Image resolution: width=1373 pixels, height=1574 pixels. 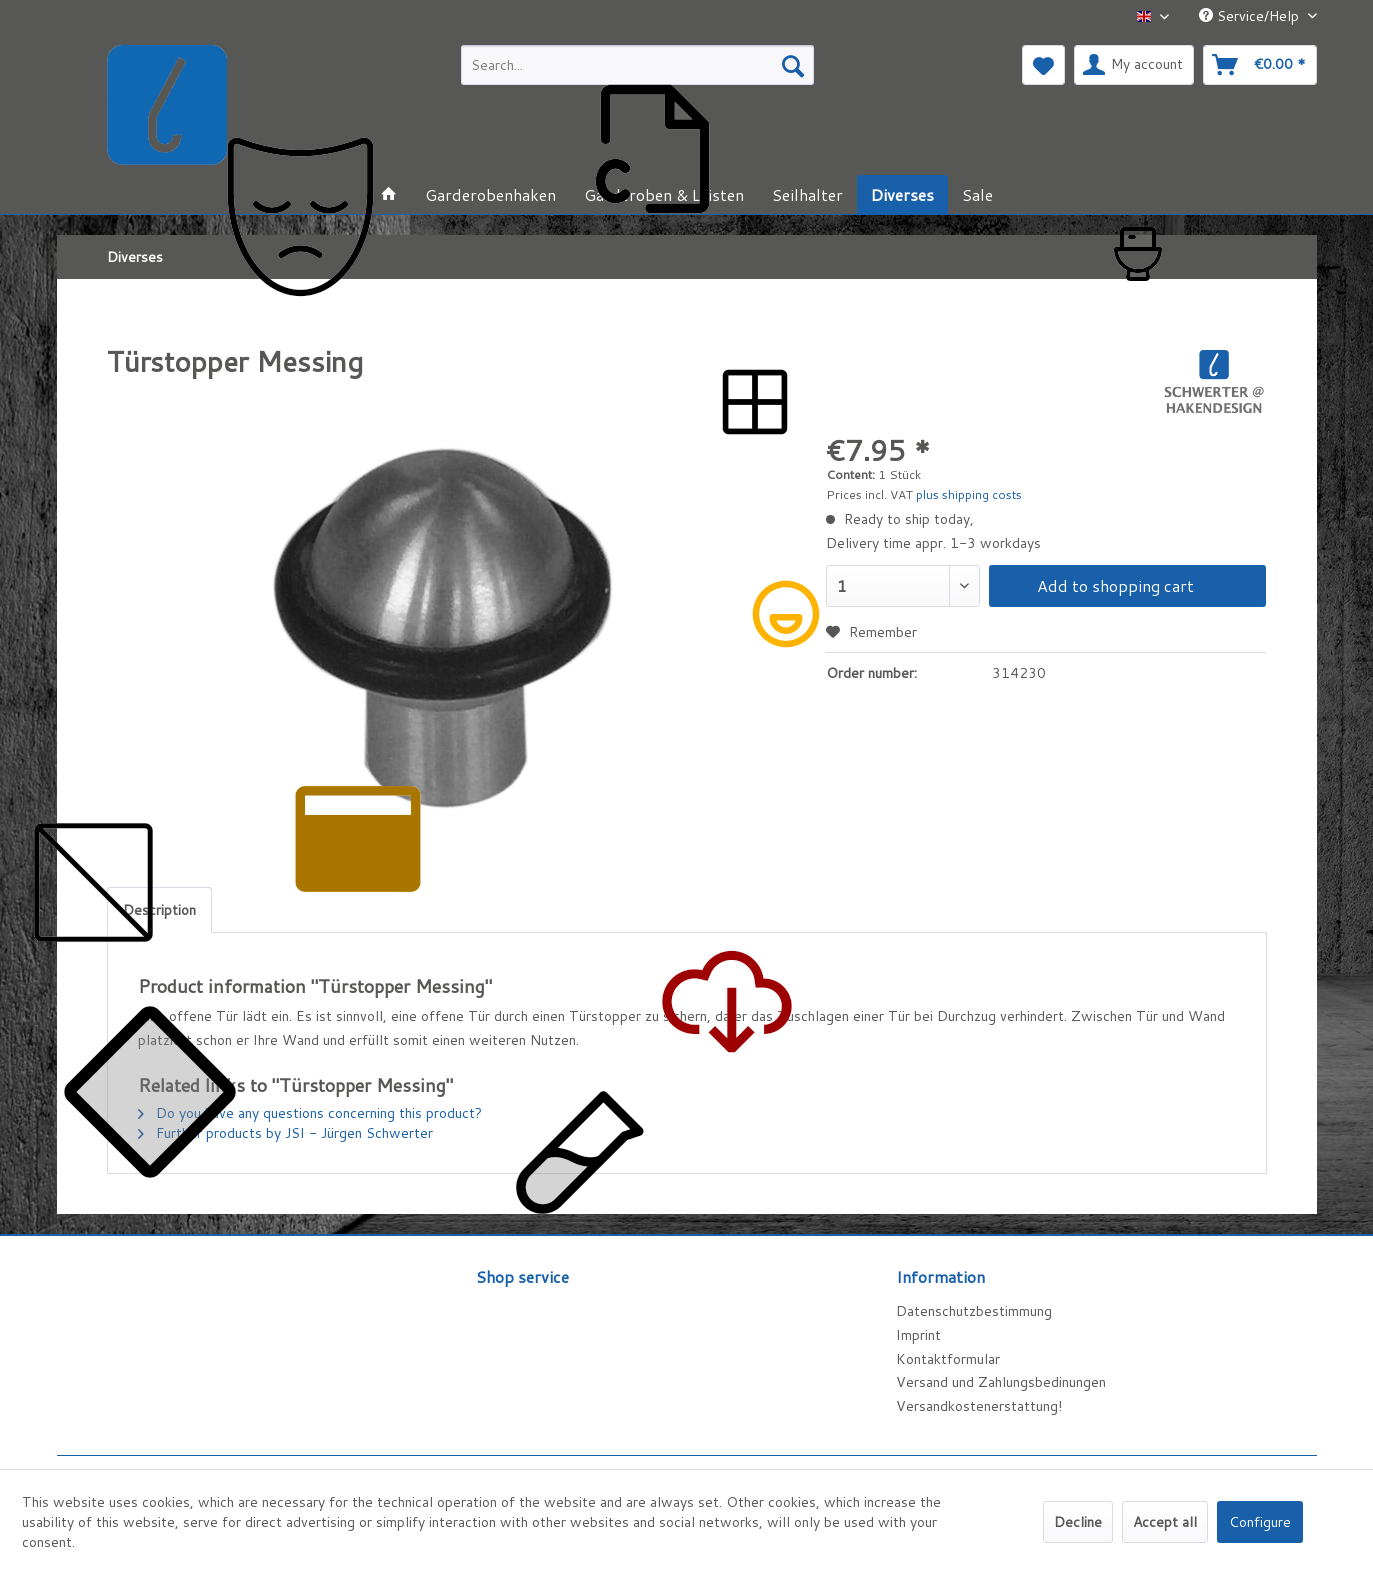 What do you see at coordinates (93, 882) in the screenshot?
I see `placeholder for missing or unloaded image content` at bounding box center [93, 882].